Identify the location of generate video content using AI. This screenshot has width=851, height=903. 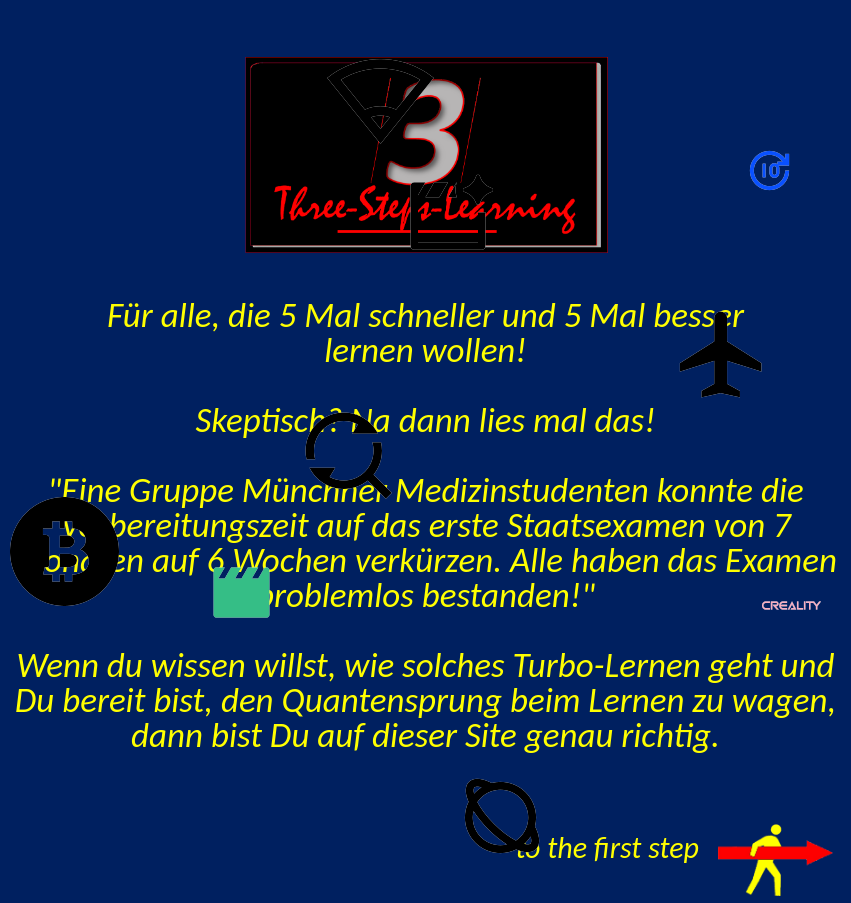
(448, 216).